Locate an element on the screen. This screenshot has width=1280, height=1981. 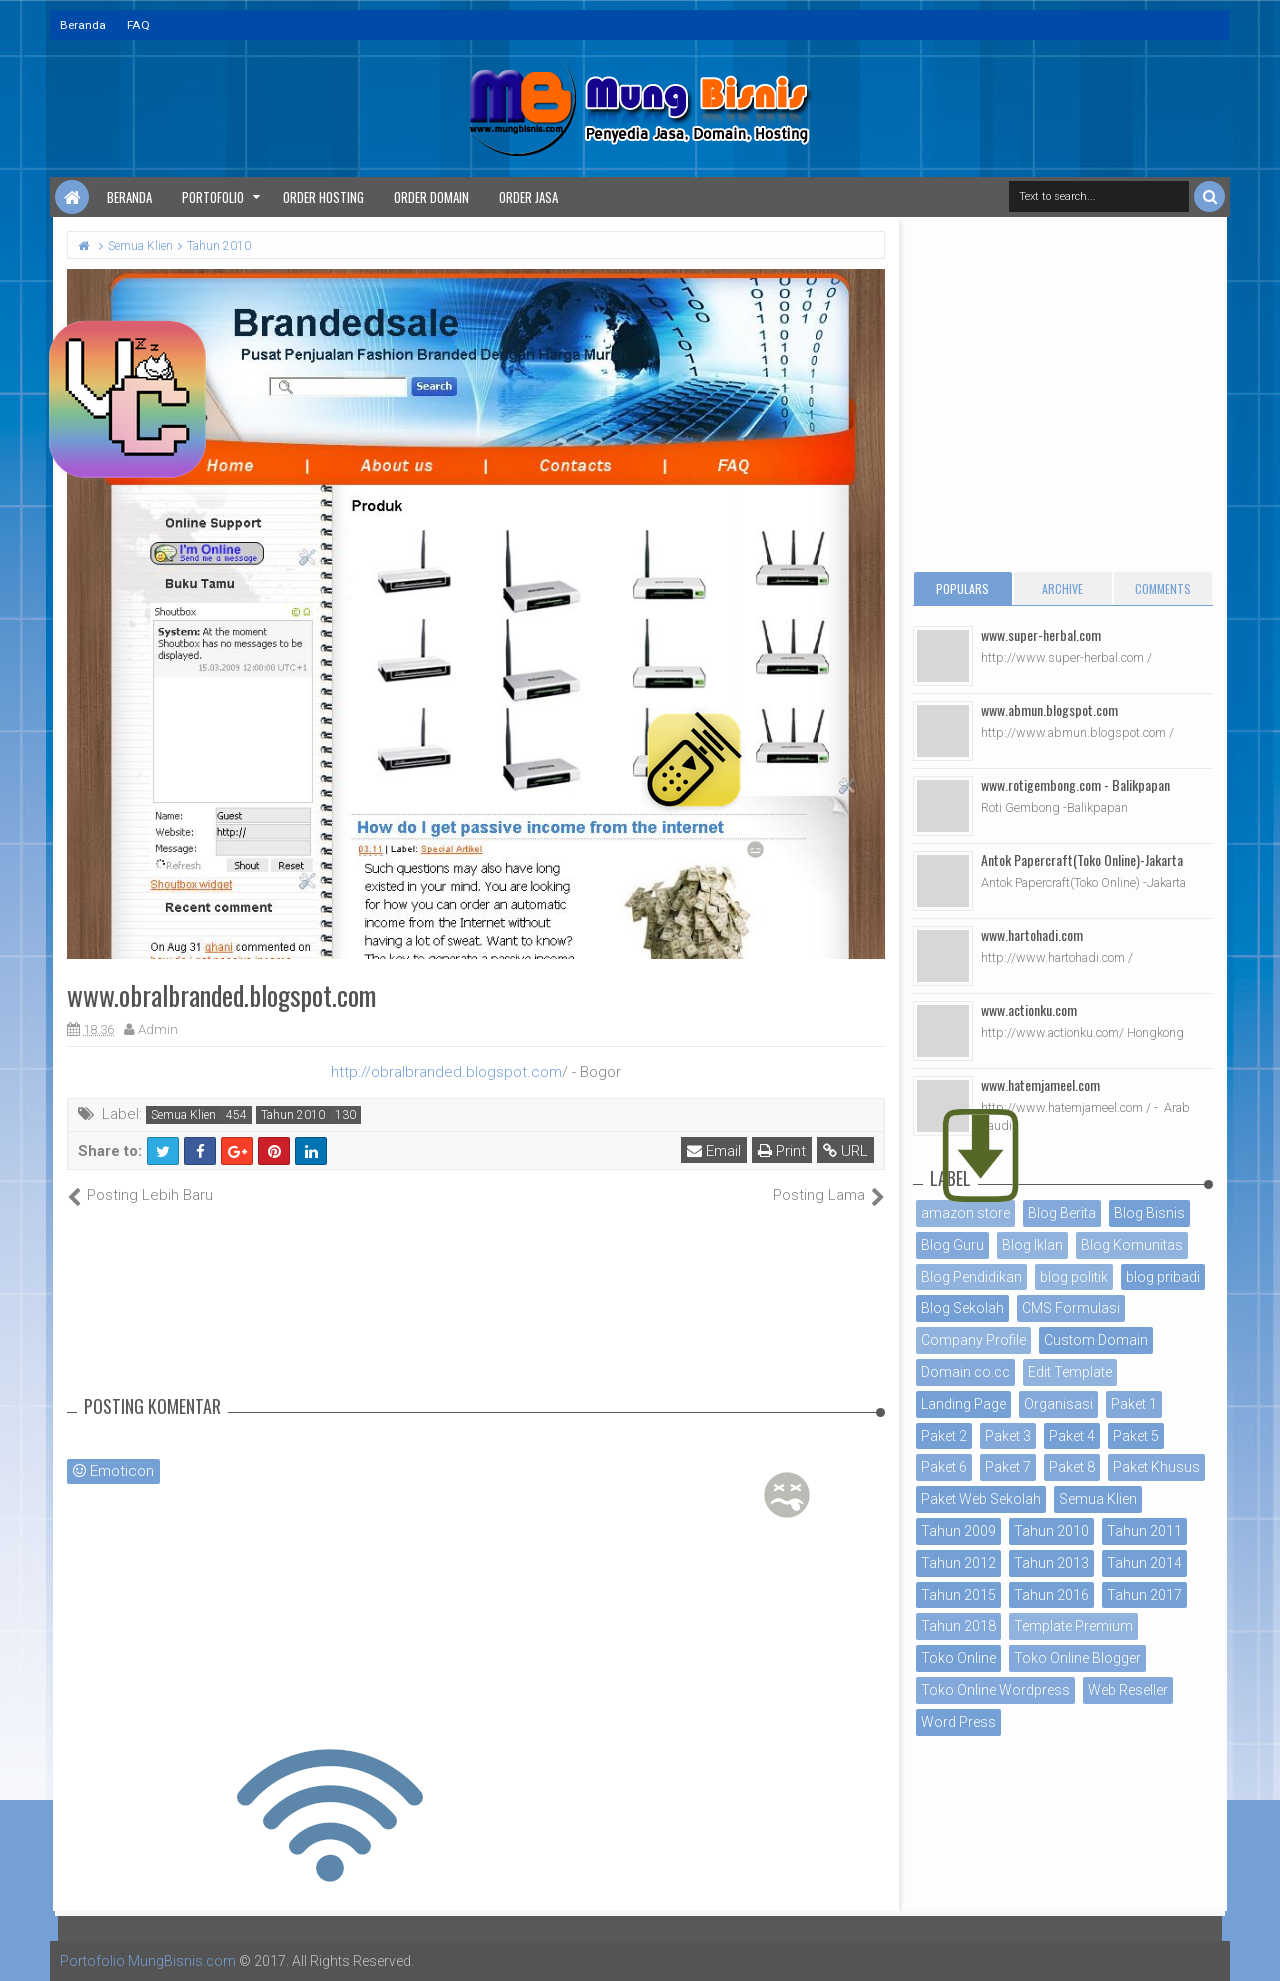
indicates user is tired or exhausted is located at coordinates (755, 849).